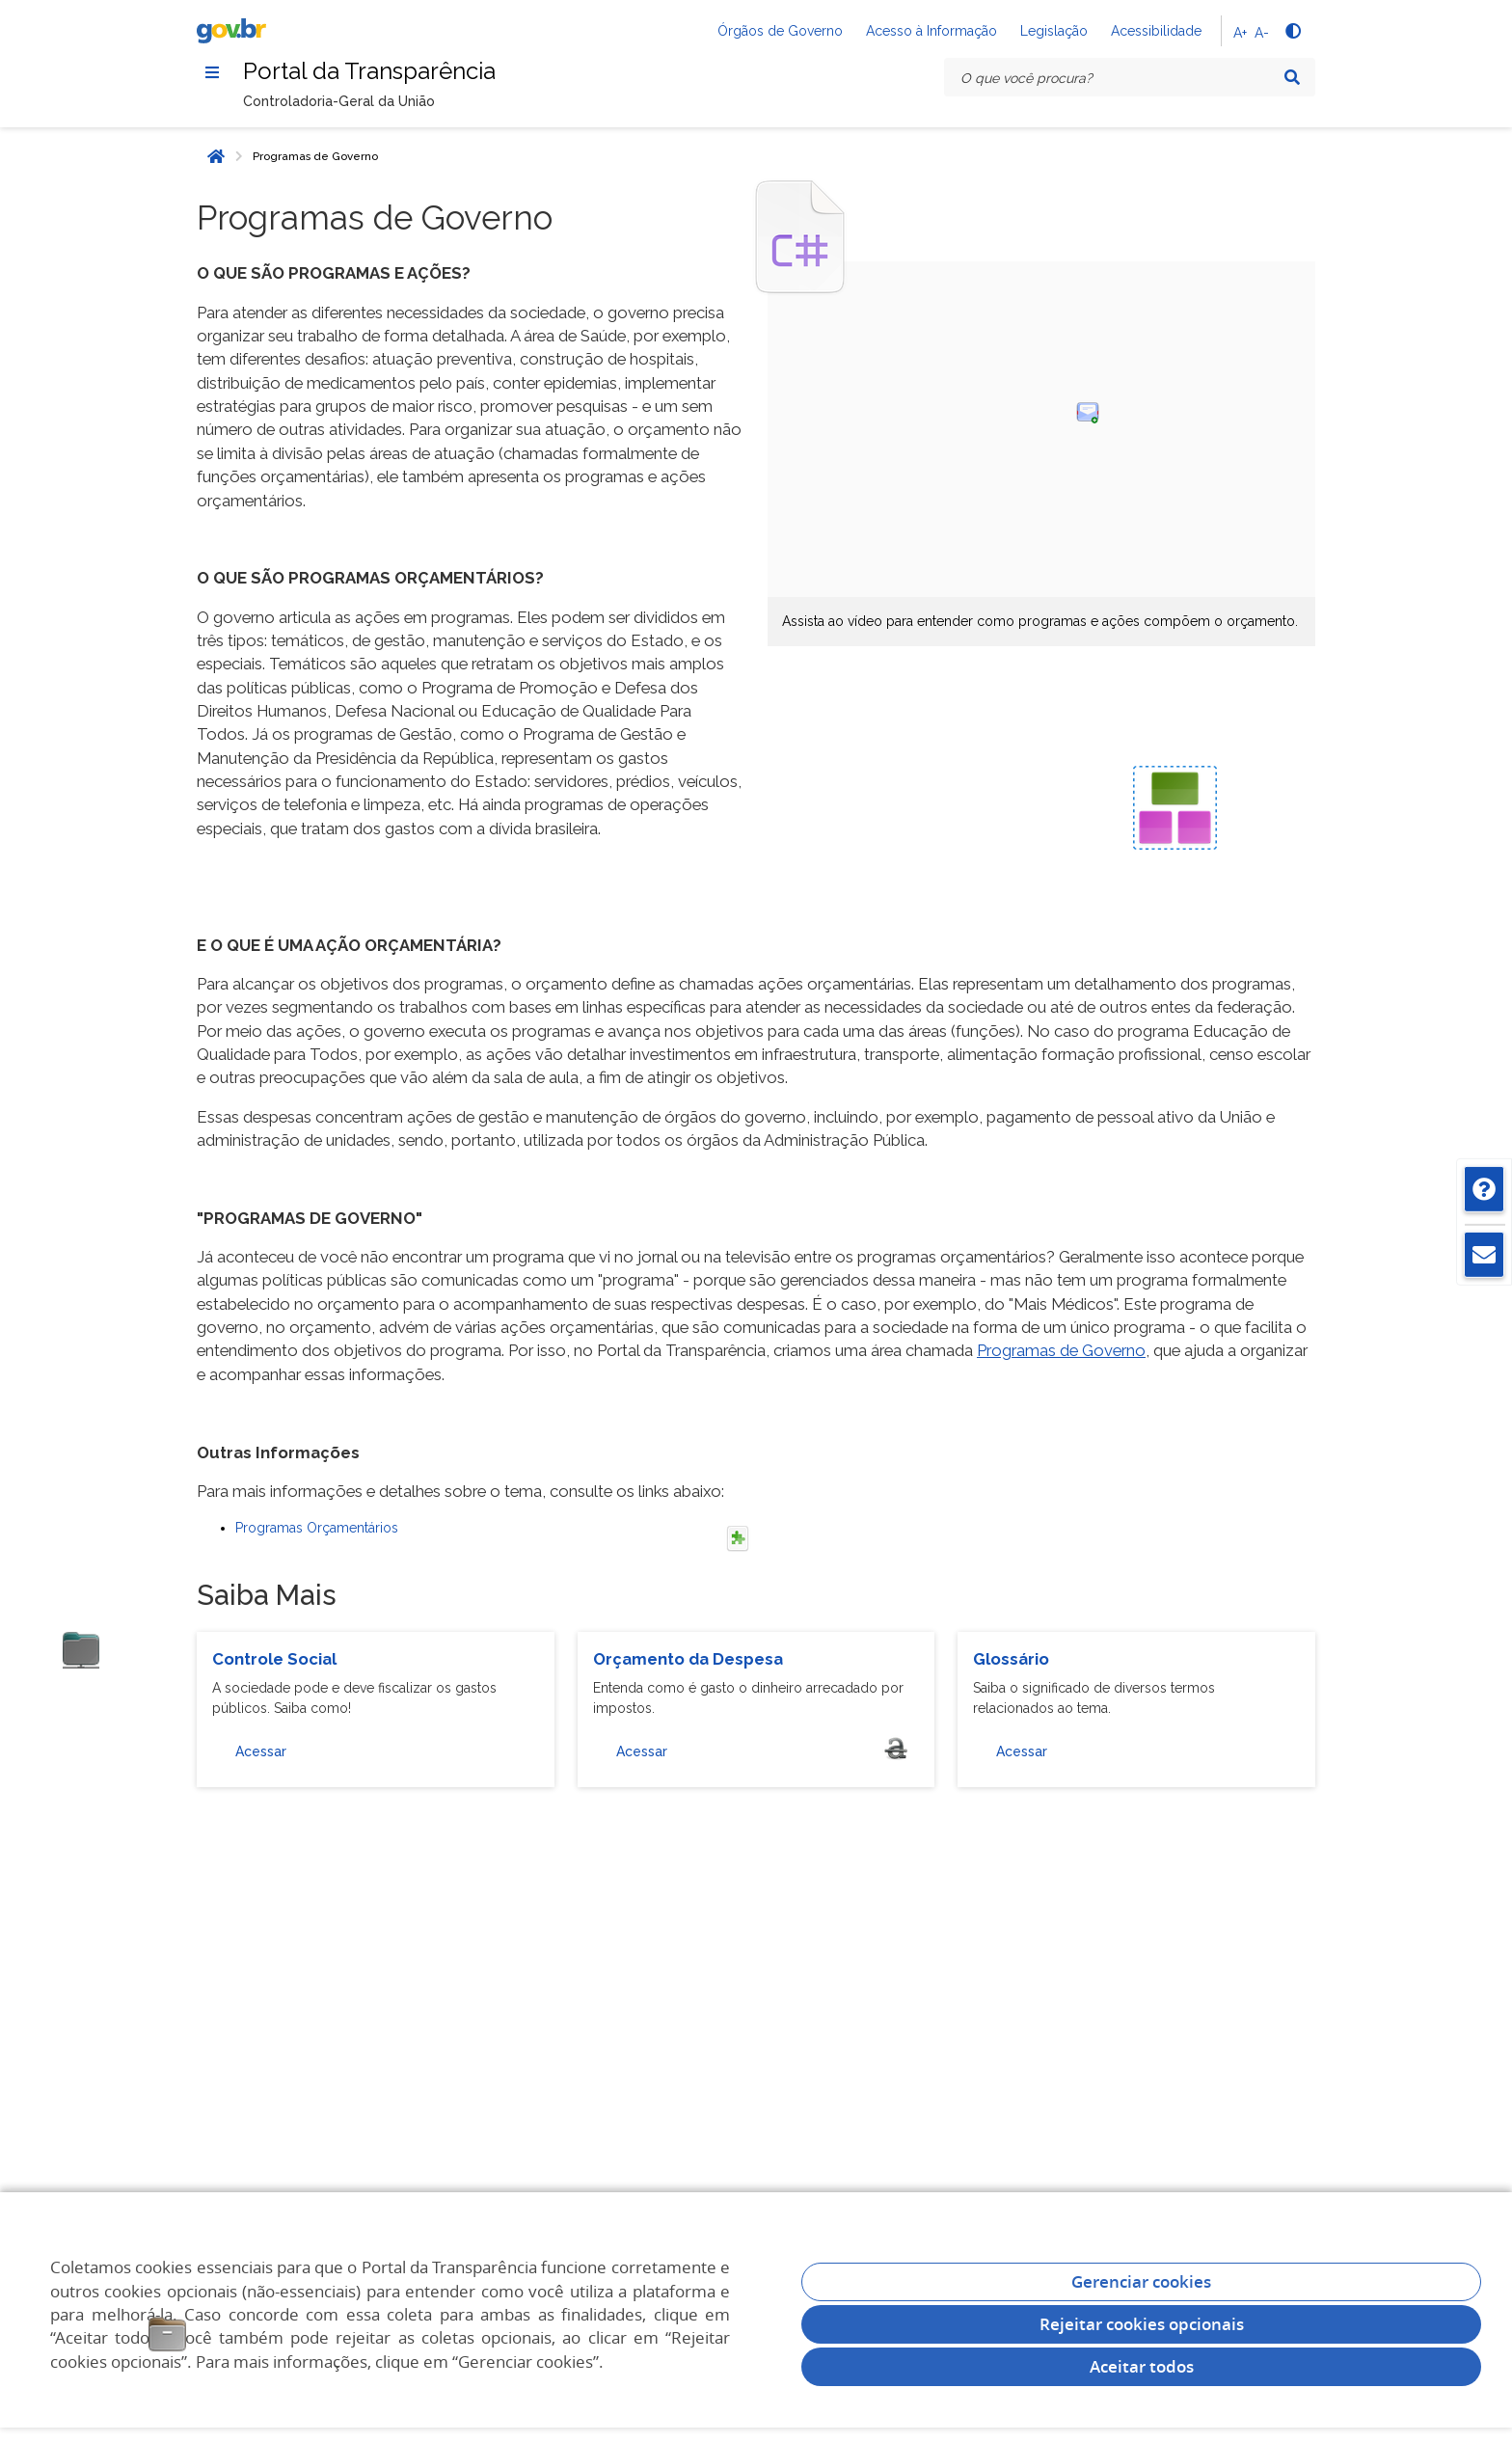 The image size is (1512, 2443). I want to click on open the file manager application, so click(167, 2333).